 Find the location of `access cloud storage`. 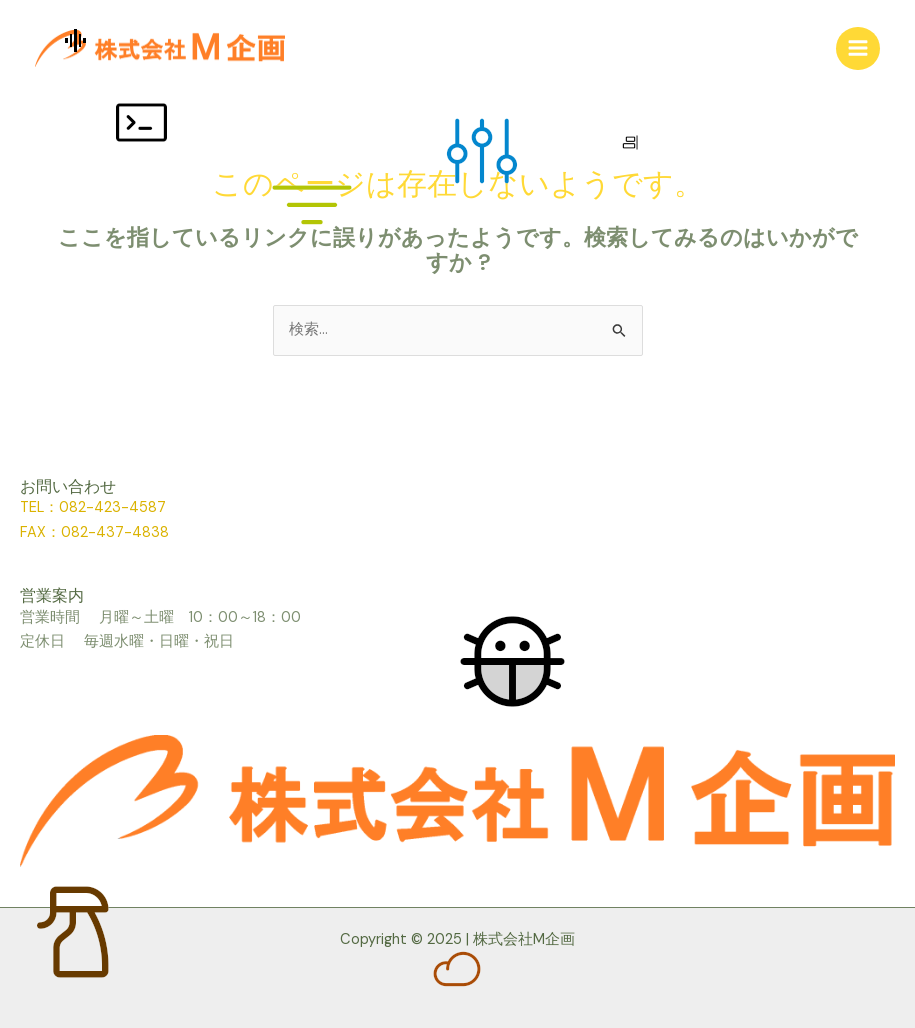

access cloud storage is located at coordinates (457, 969).